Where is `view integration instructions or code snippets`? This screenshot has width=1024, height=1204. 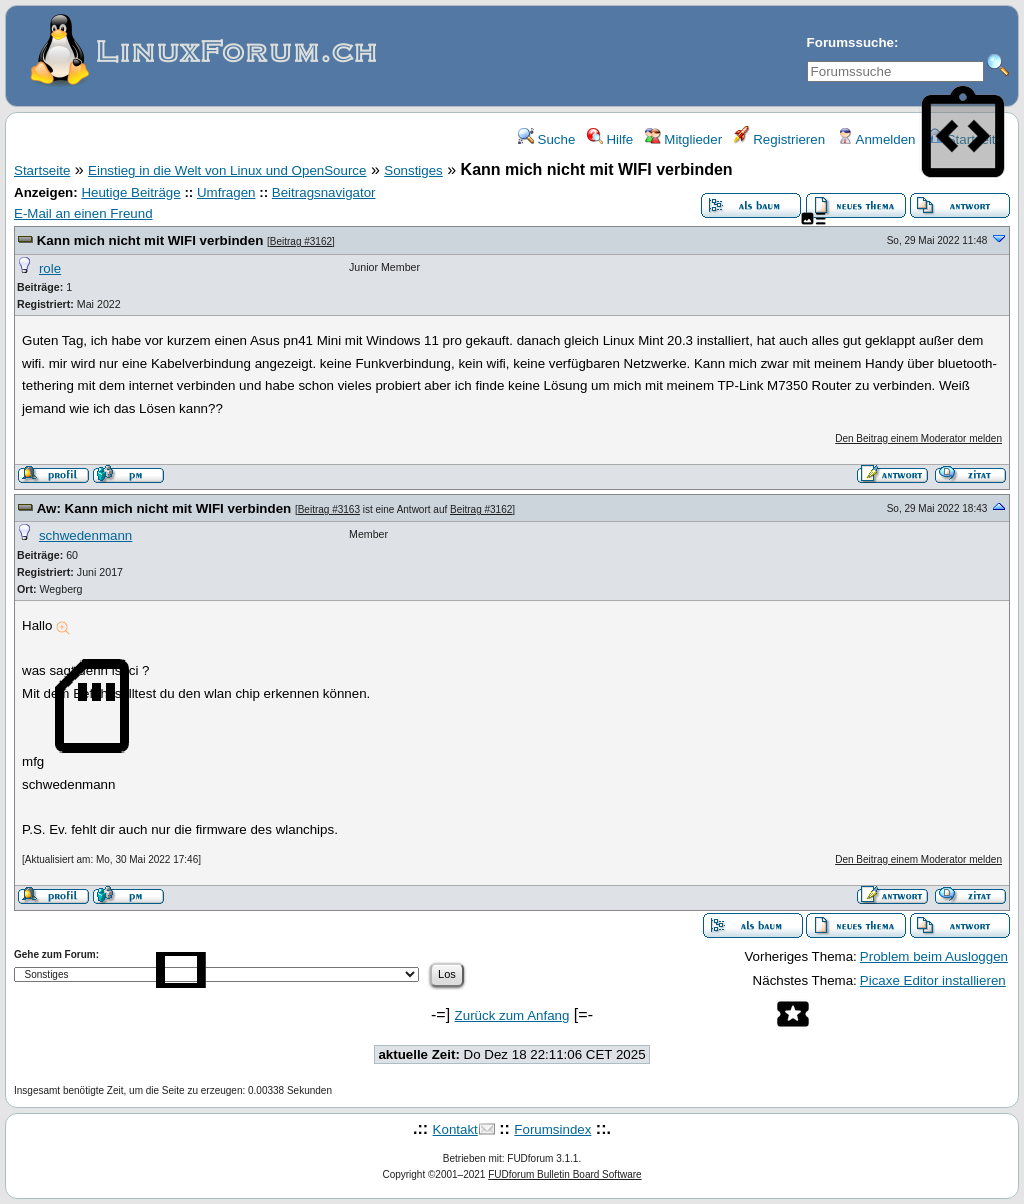 view integration instructions or code snippets is located at coordinates (963, 136).